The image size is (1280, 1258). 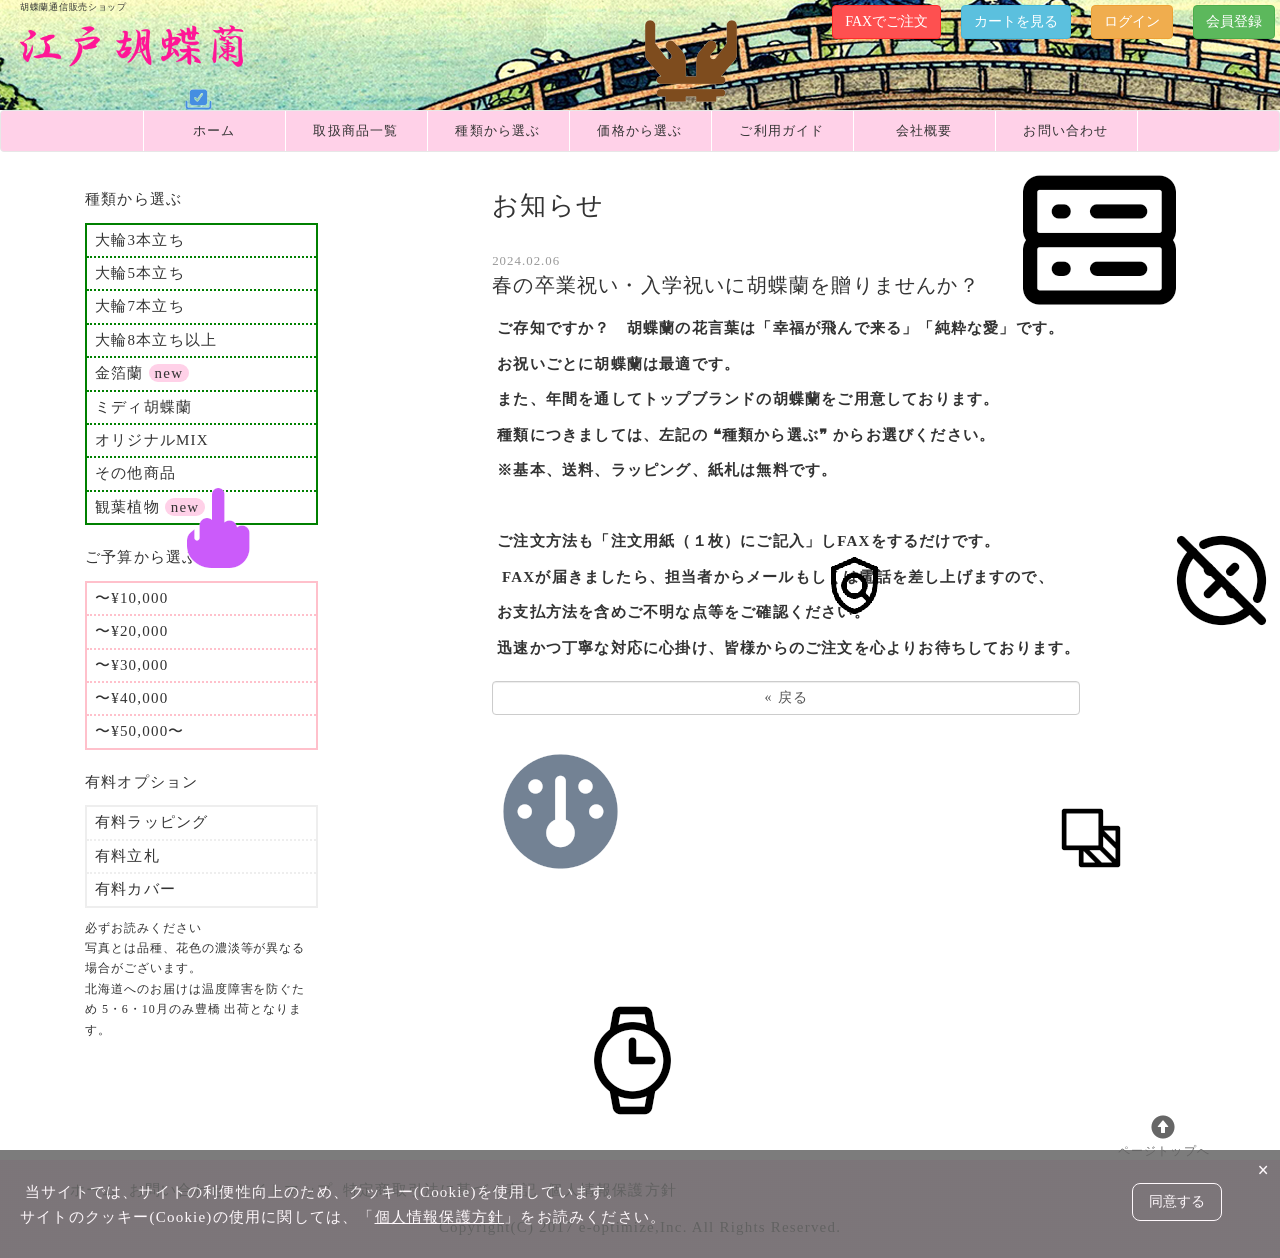 I want to click on view privacy policy or terms, so click(x=854, y=585).